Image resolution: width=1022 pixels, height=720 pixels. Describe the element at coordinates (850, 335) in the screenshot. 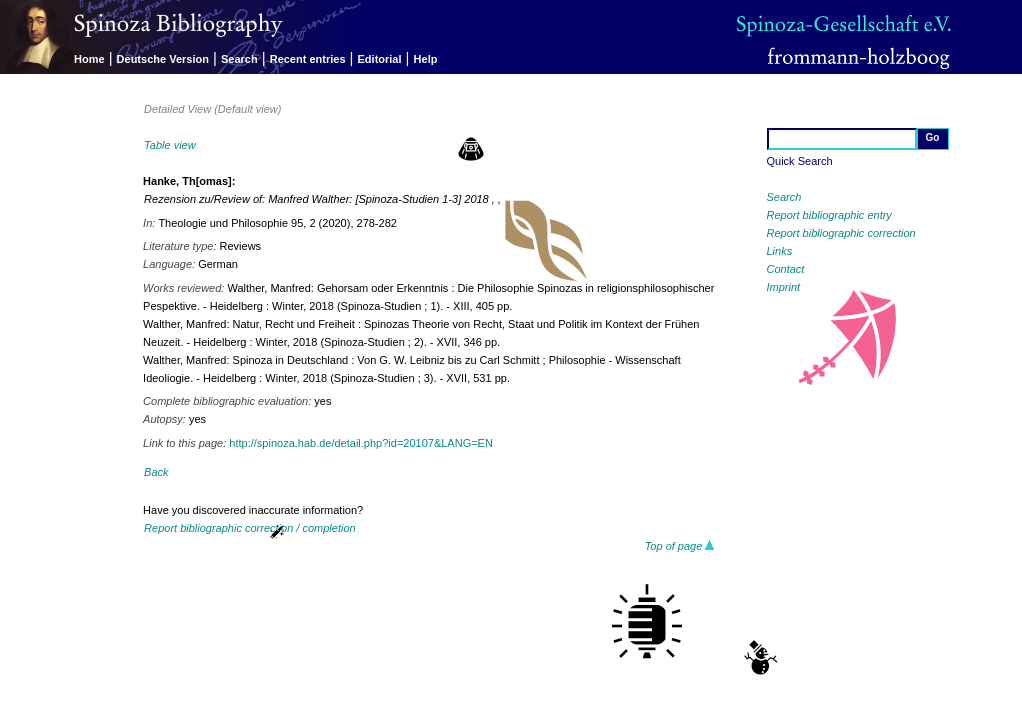

I see `kite flying game or activity` at that location.